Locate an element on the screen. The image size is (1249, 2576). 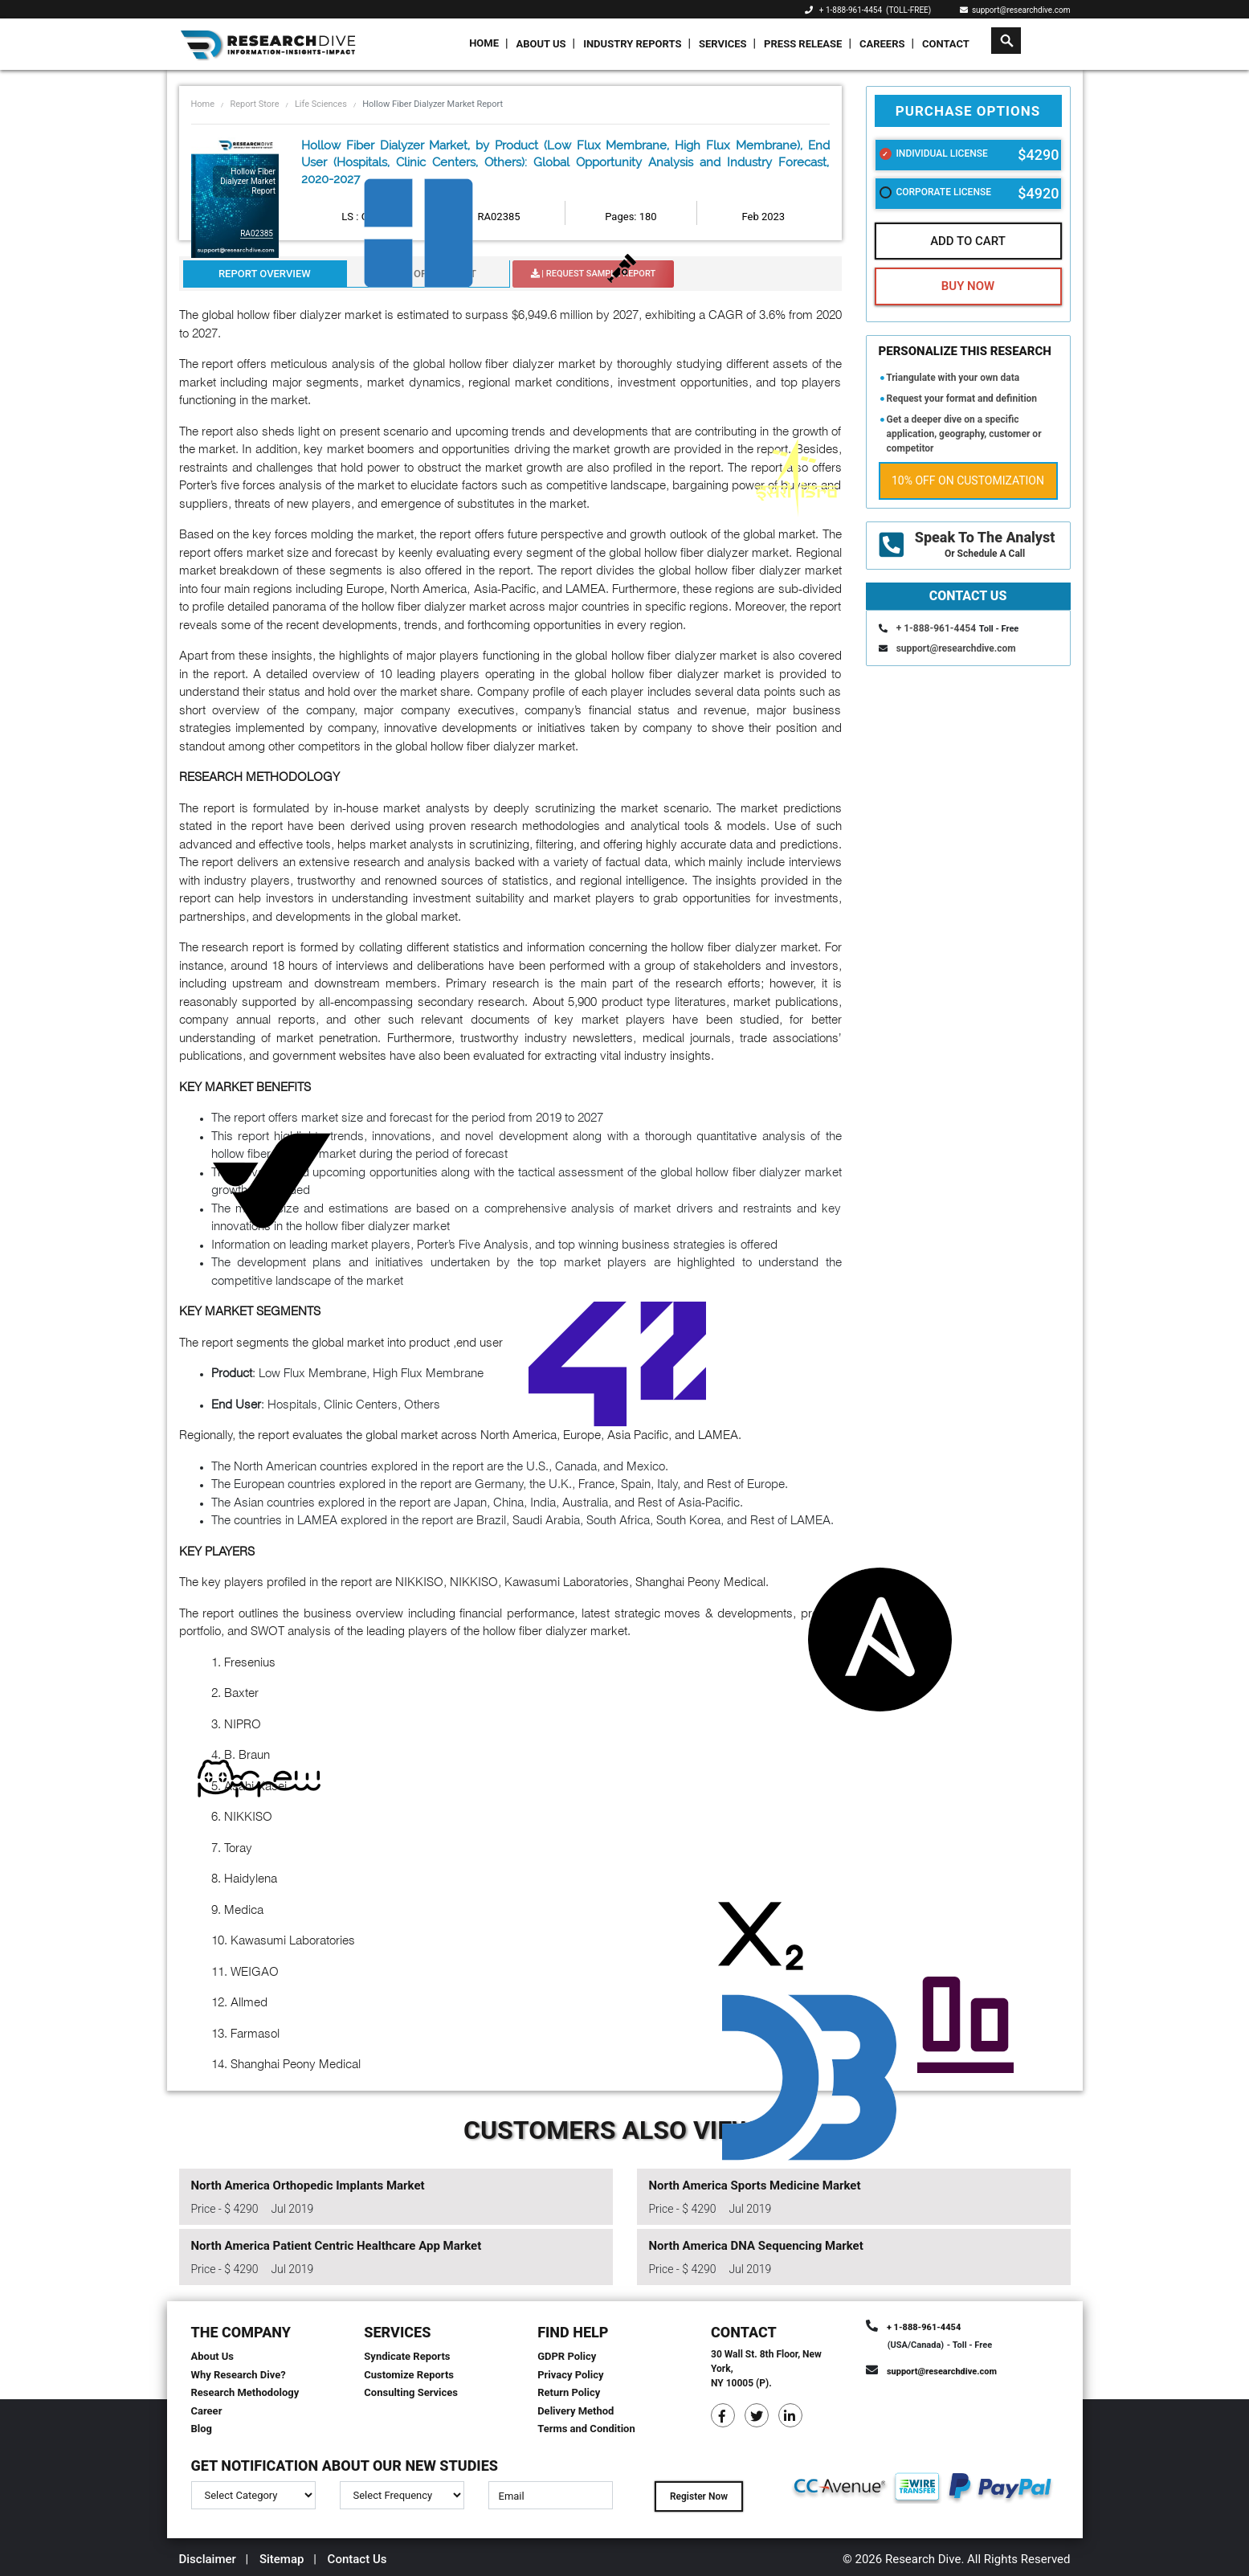
opentelemetry logo is located at coordinates (622, 268).